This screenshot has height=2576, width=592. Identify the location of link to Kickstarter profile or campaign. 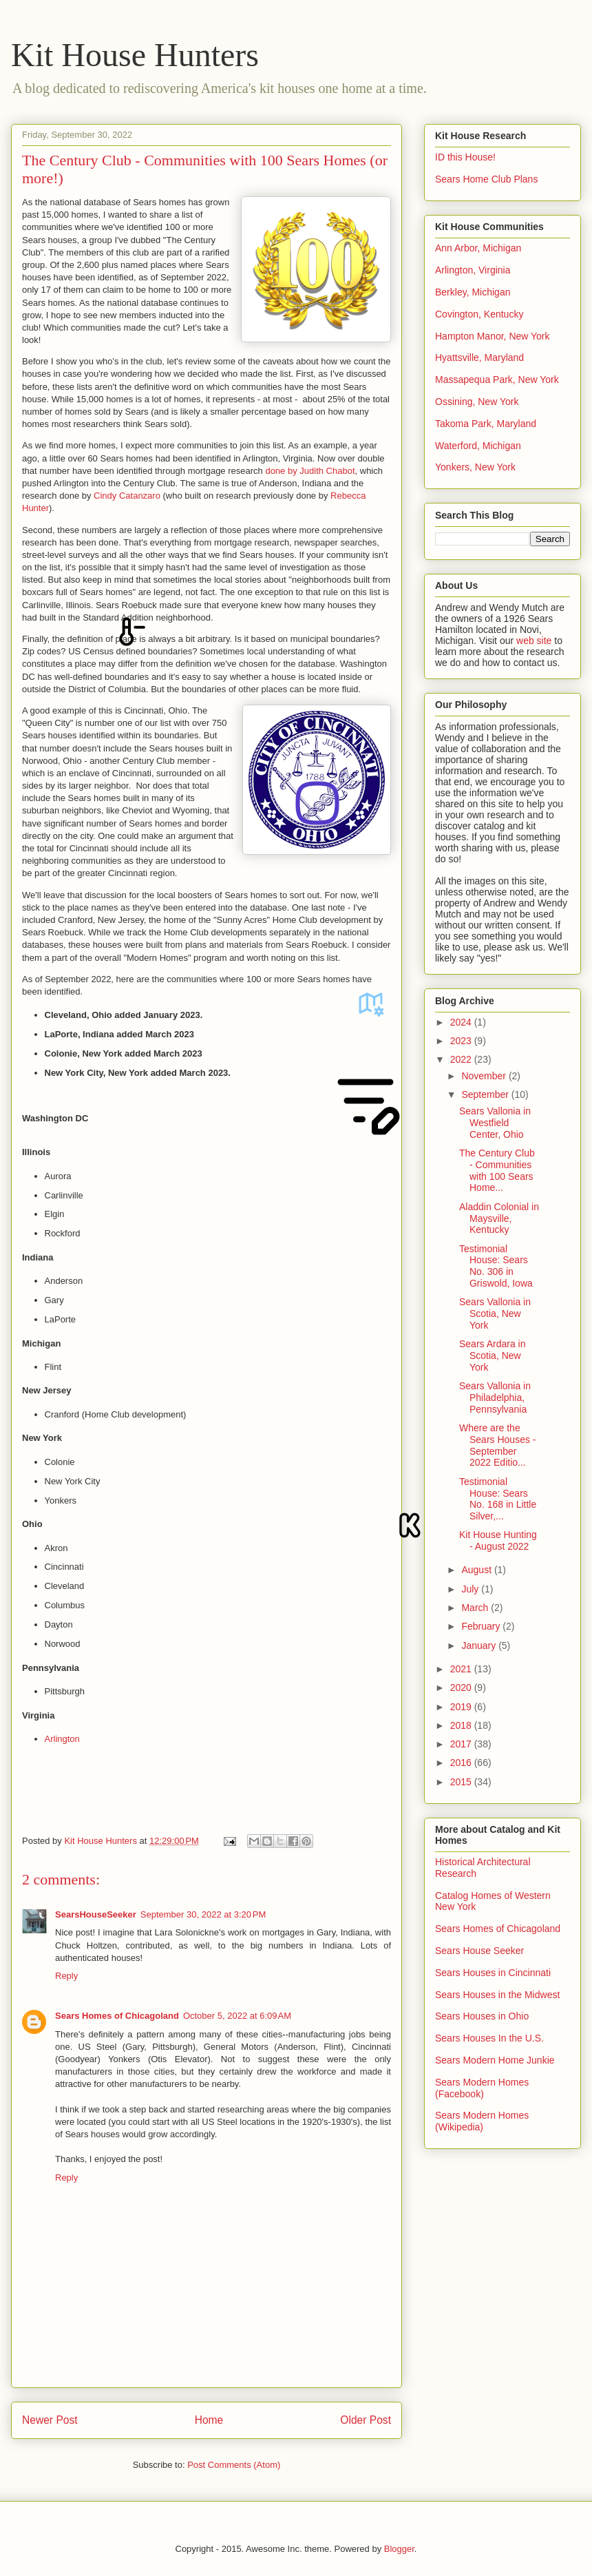
(409, 1525).